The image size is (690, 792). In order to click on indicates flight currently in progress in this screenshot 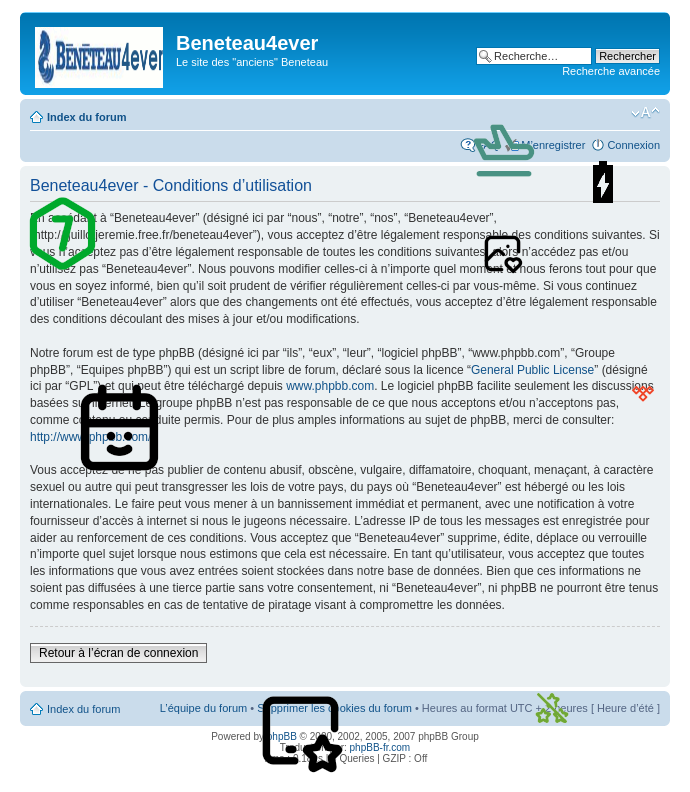, I will do `click(504, 149)`.